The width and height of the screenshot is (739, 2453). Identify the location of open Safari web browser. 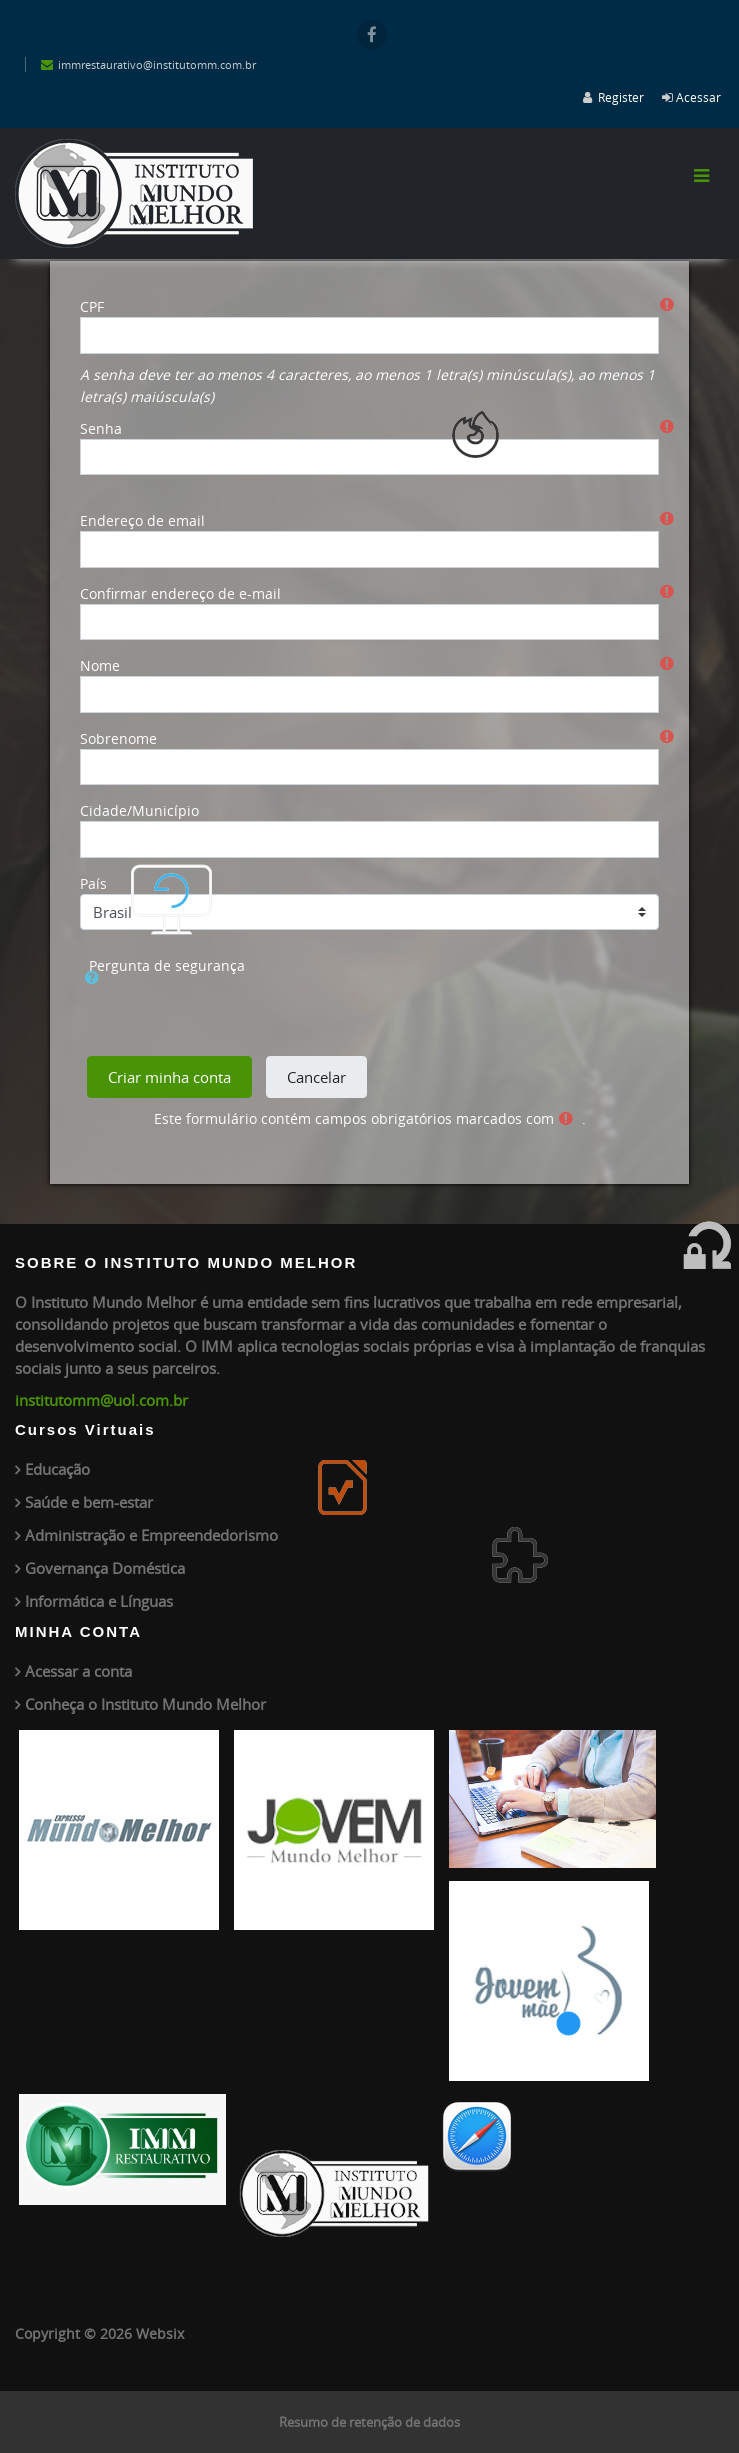
(477, 2136).